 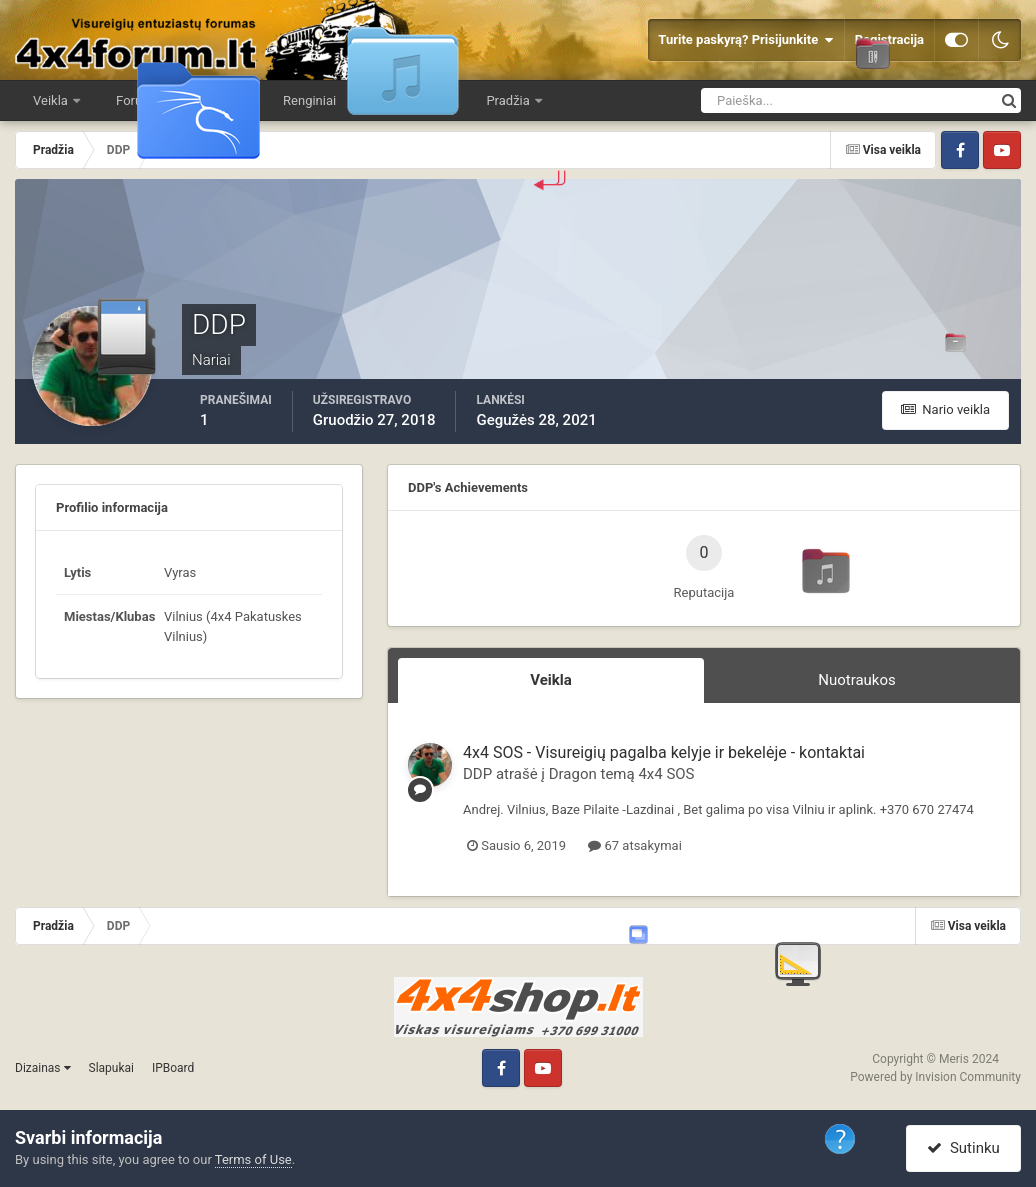 I want to click on open folder containing kali linux files, so click(x=198, y=114).